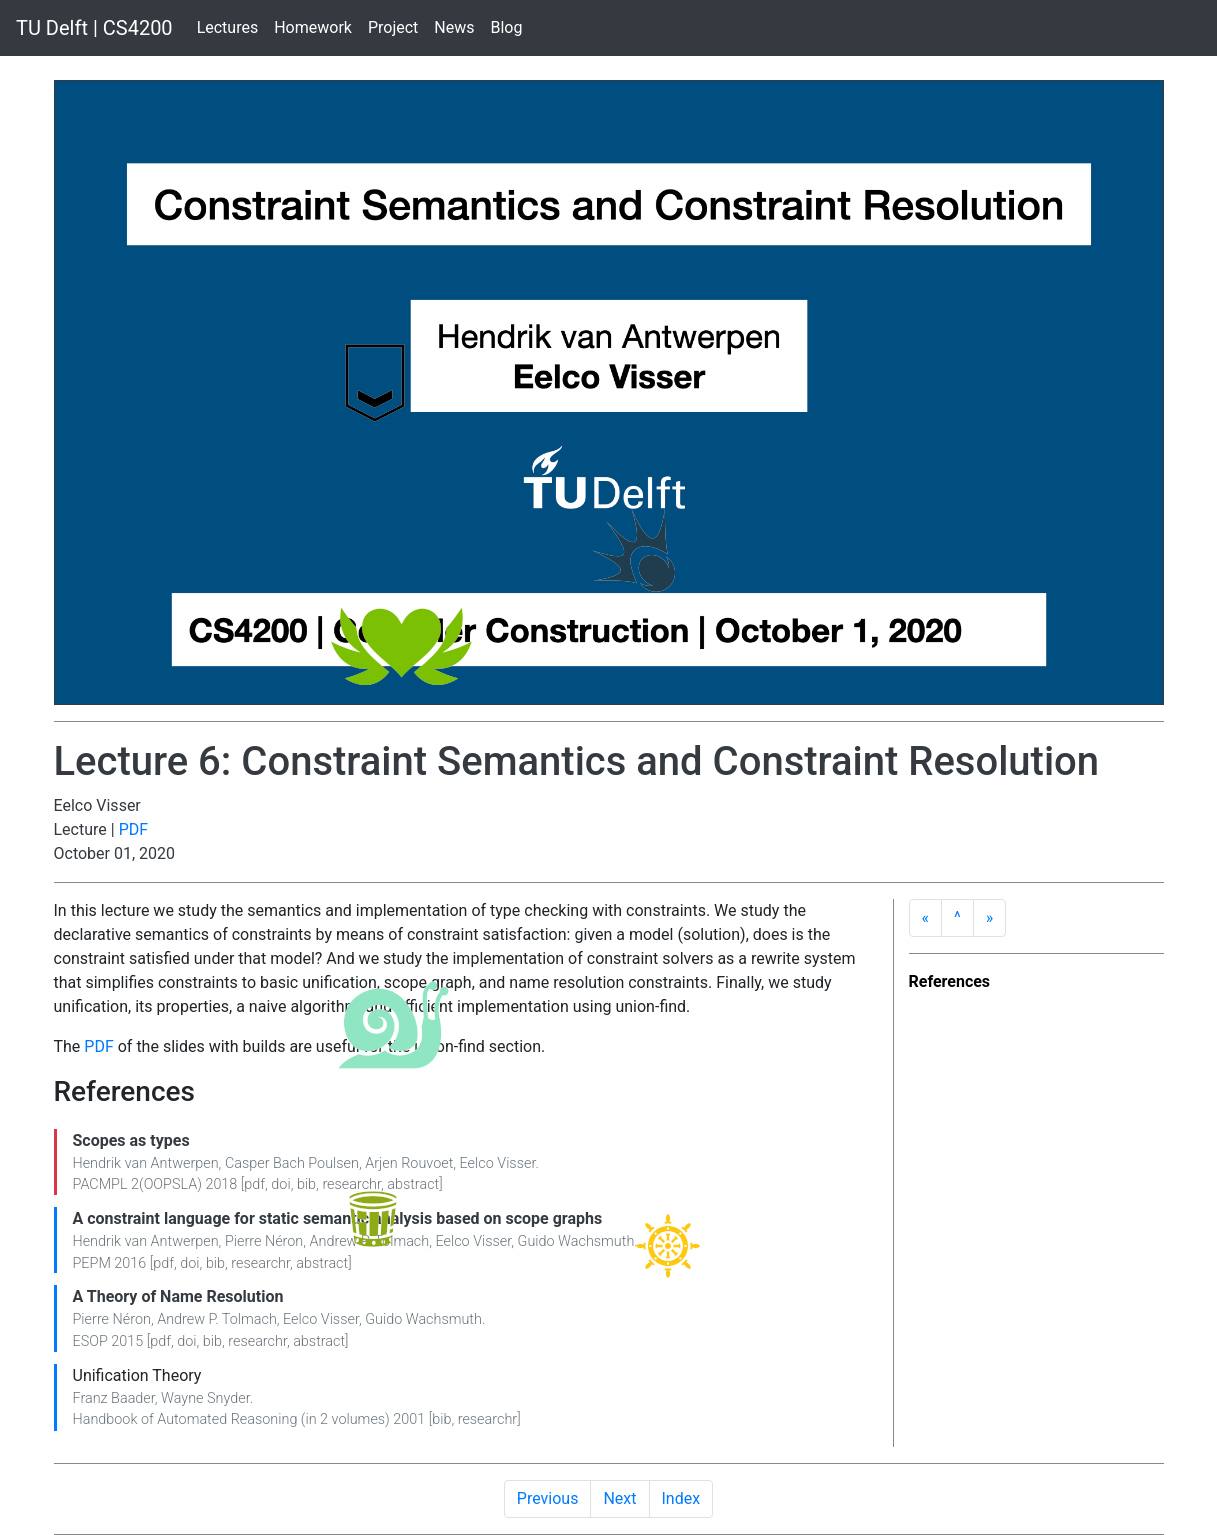 The width and height of the screenshot is (1217, 1535). What do you see at coordinates (633, 549) in the screenshot?
I see `hypersonic melon power-up or special ability` at bounding box center [633, 549].